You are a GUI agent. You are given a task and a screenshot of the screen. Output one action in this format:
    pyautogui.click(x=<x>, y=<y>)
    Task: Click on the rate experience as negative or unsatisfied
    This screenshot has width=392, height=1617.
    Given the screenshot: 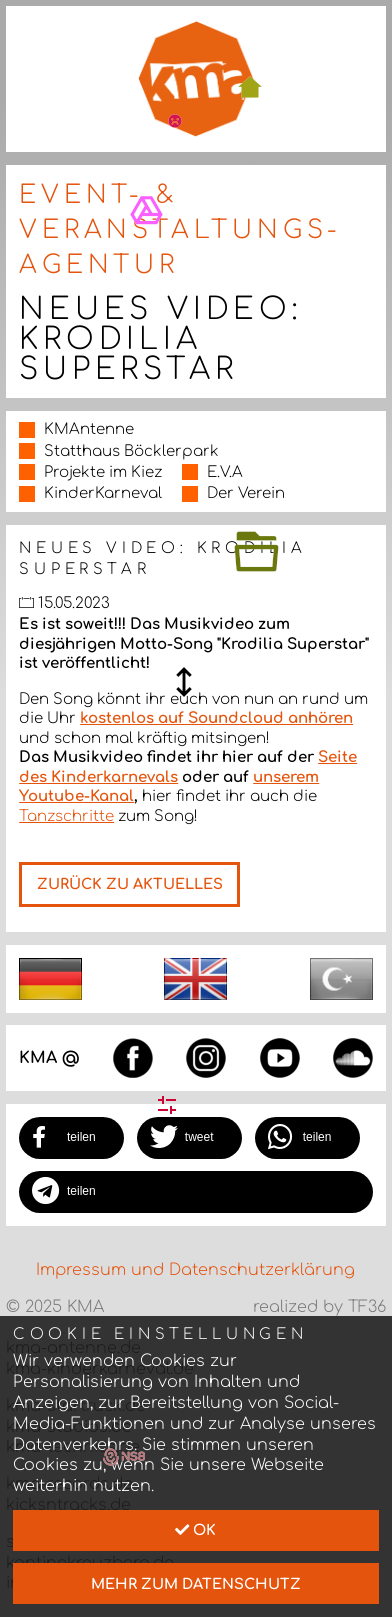 What is the action you would take?
    pyautogui.click(x=175, y=121)
    